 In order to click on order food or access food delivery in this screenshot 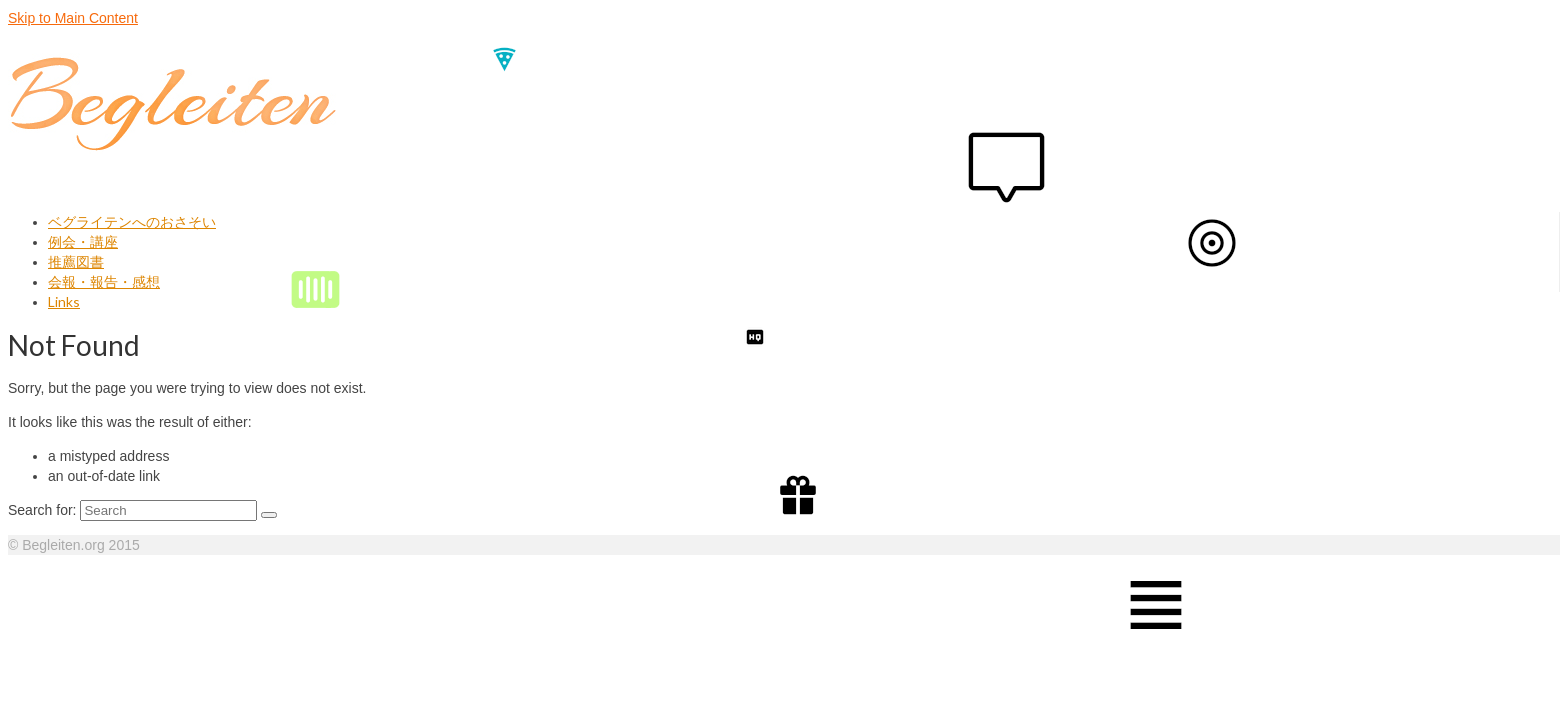, I will do `click(504, 59)`.